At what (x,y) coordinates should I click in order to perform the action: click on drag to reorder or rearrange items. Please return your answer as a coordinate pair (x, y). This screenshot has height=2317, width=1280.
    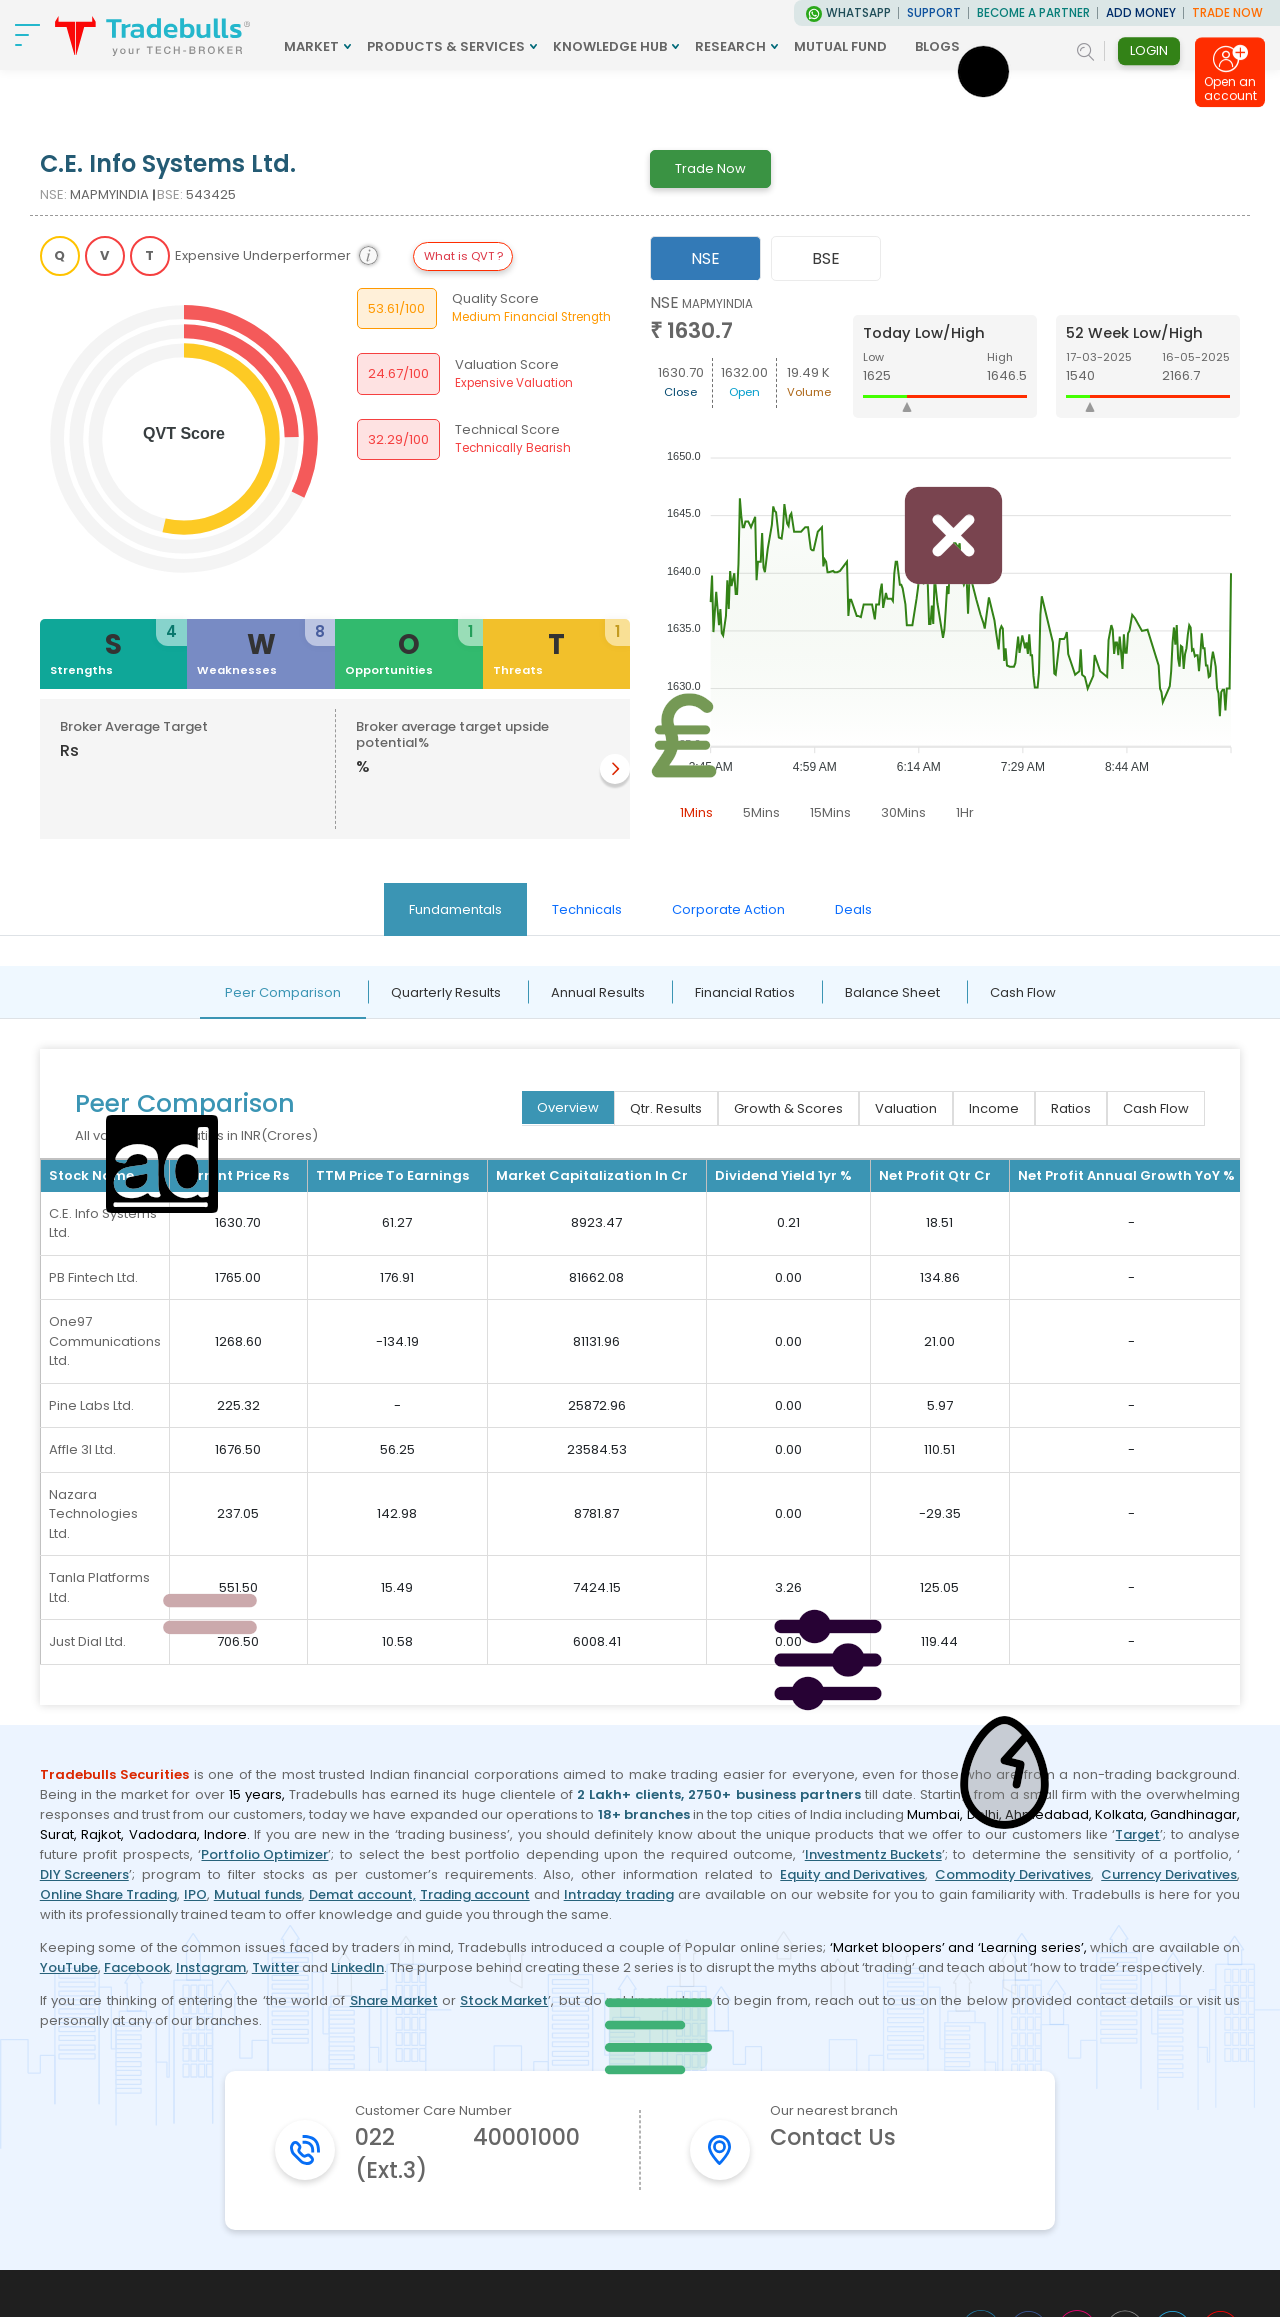
    Looking at the image, I should click on (210, 1614).